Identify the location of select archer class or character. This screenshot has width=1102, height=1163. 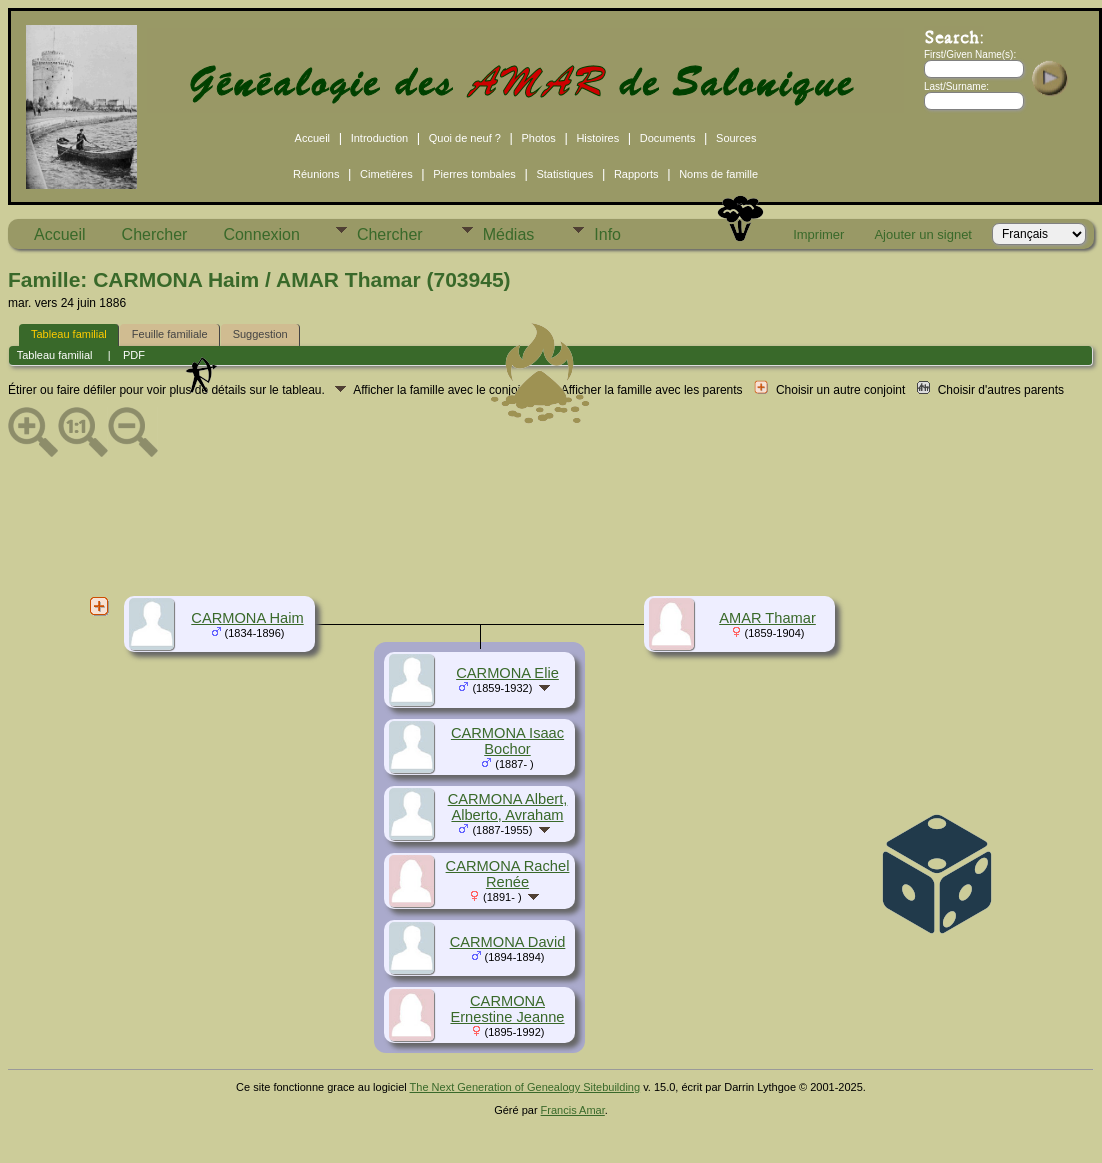
(200, 375).